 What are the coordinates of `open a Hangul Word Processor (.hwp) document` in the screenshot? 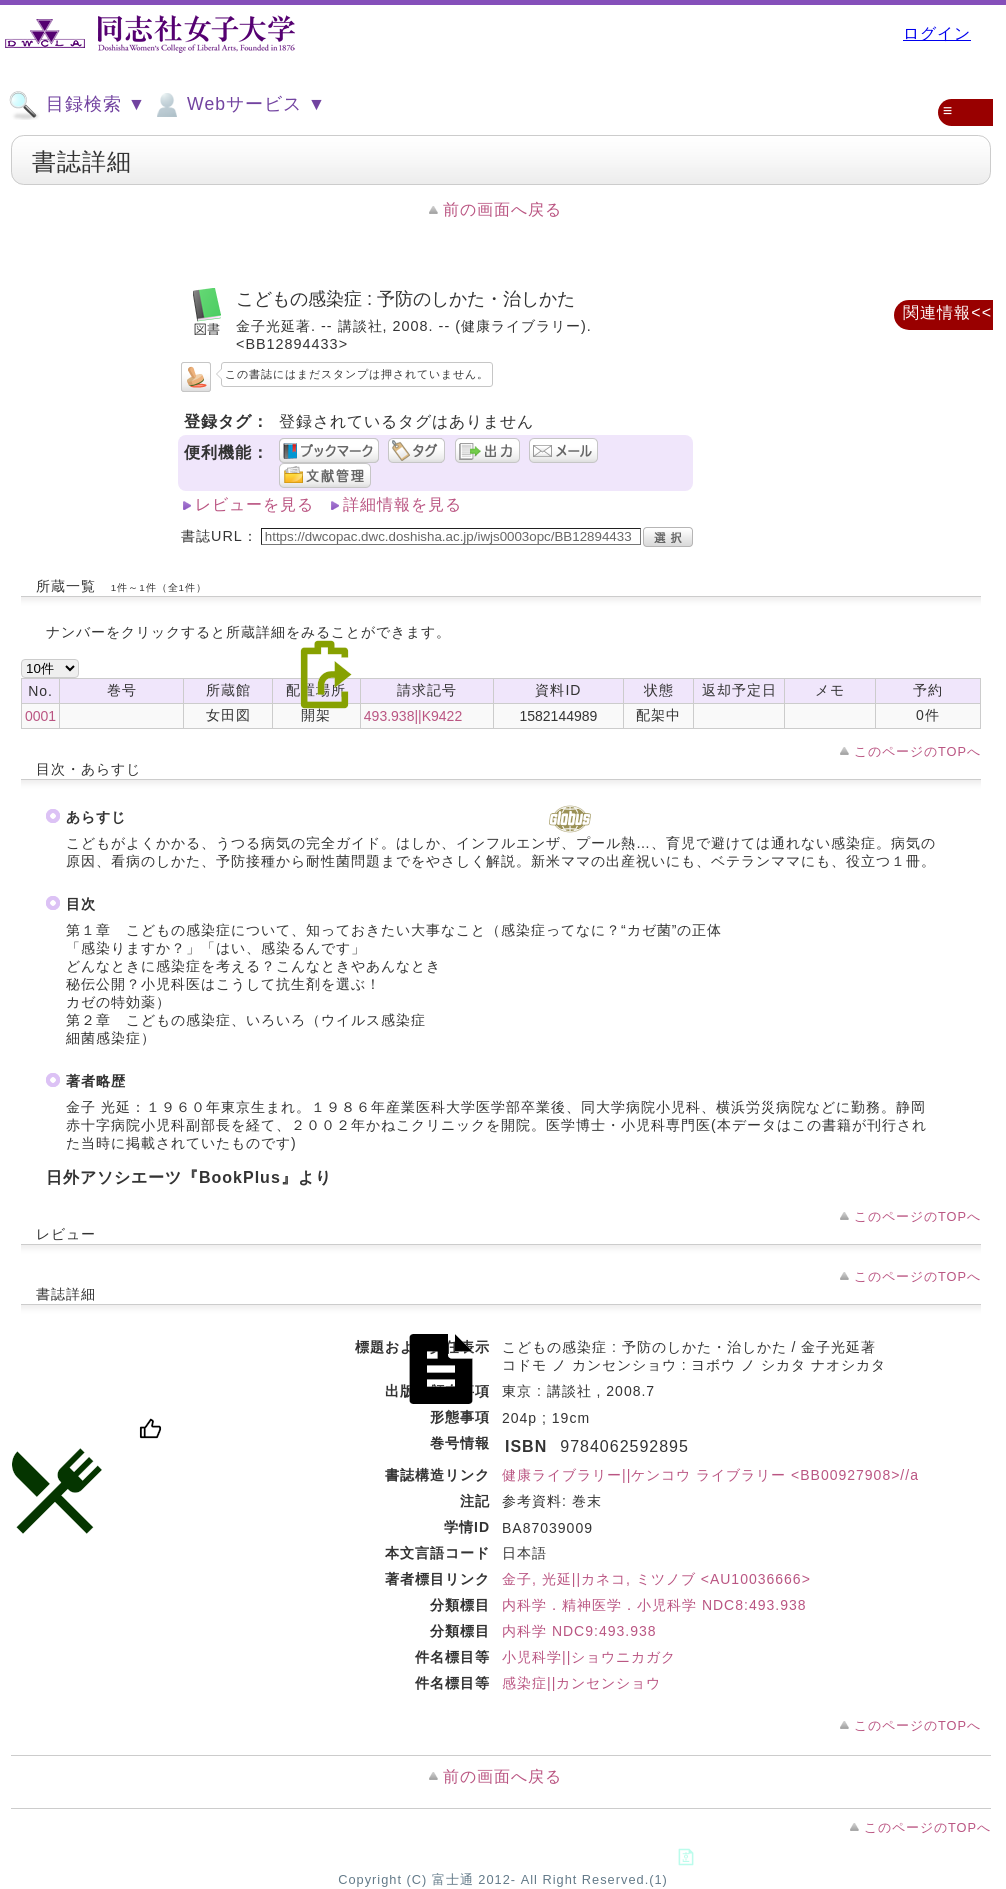 It's located at (686, 1857).